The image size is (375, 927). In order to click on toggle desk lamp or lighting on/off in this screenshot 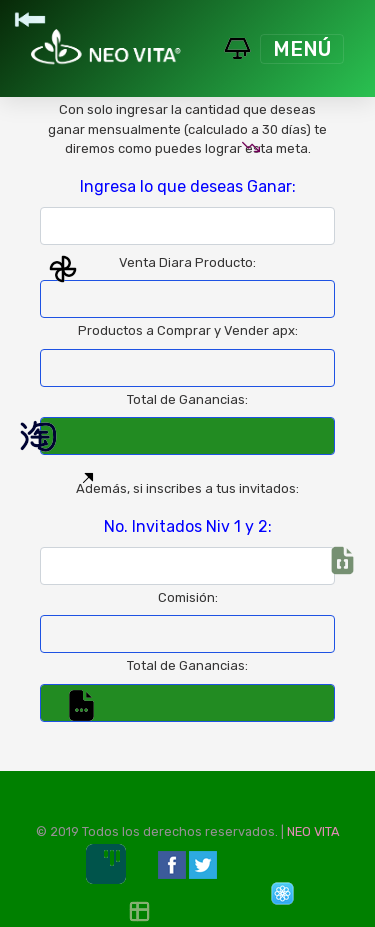, I will do `click(237, 48)`.